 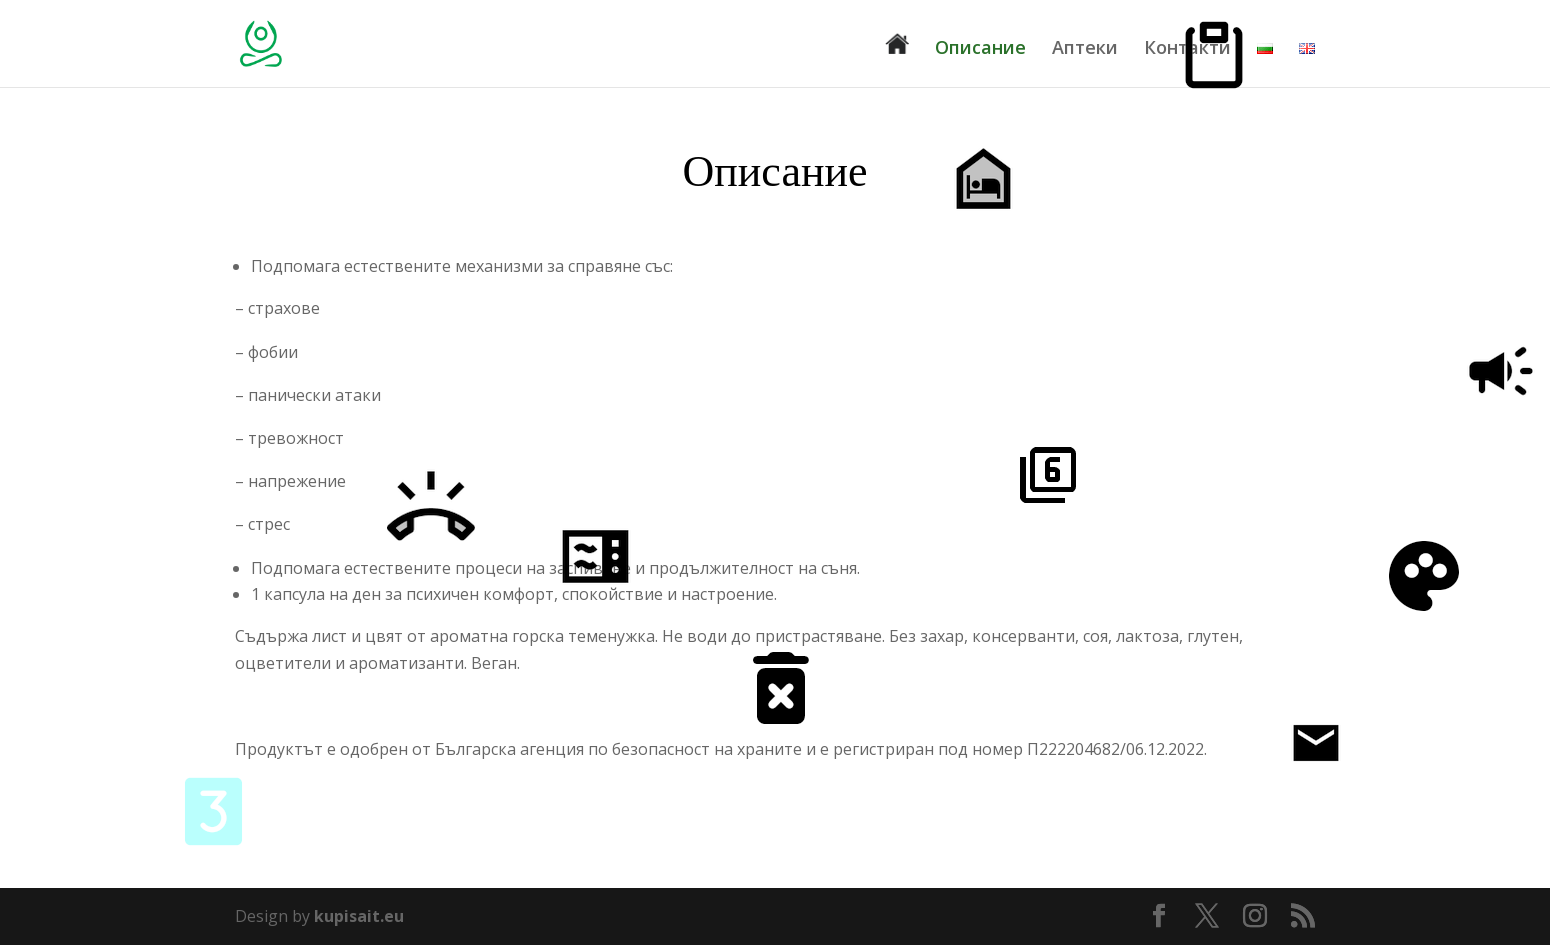 What do you see at coordinates (431, 508) in the screenshot?
I see `incoming call ringing` at bounding box center [431, 508].